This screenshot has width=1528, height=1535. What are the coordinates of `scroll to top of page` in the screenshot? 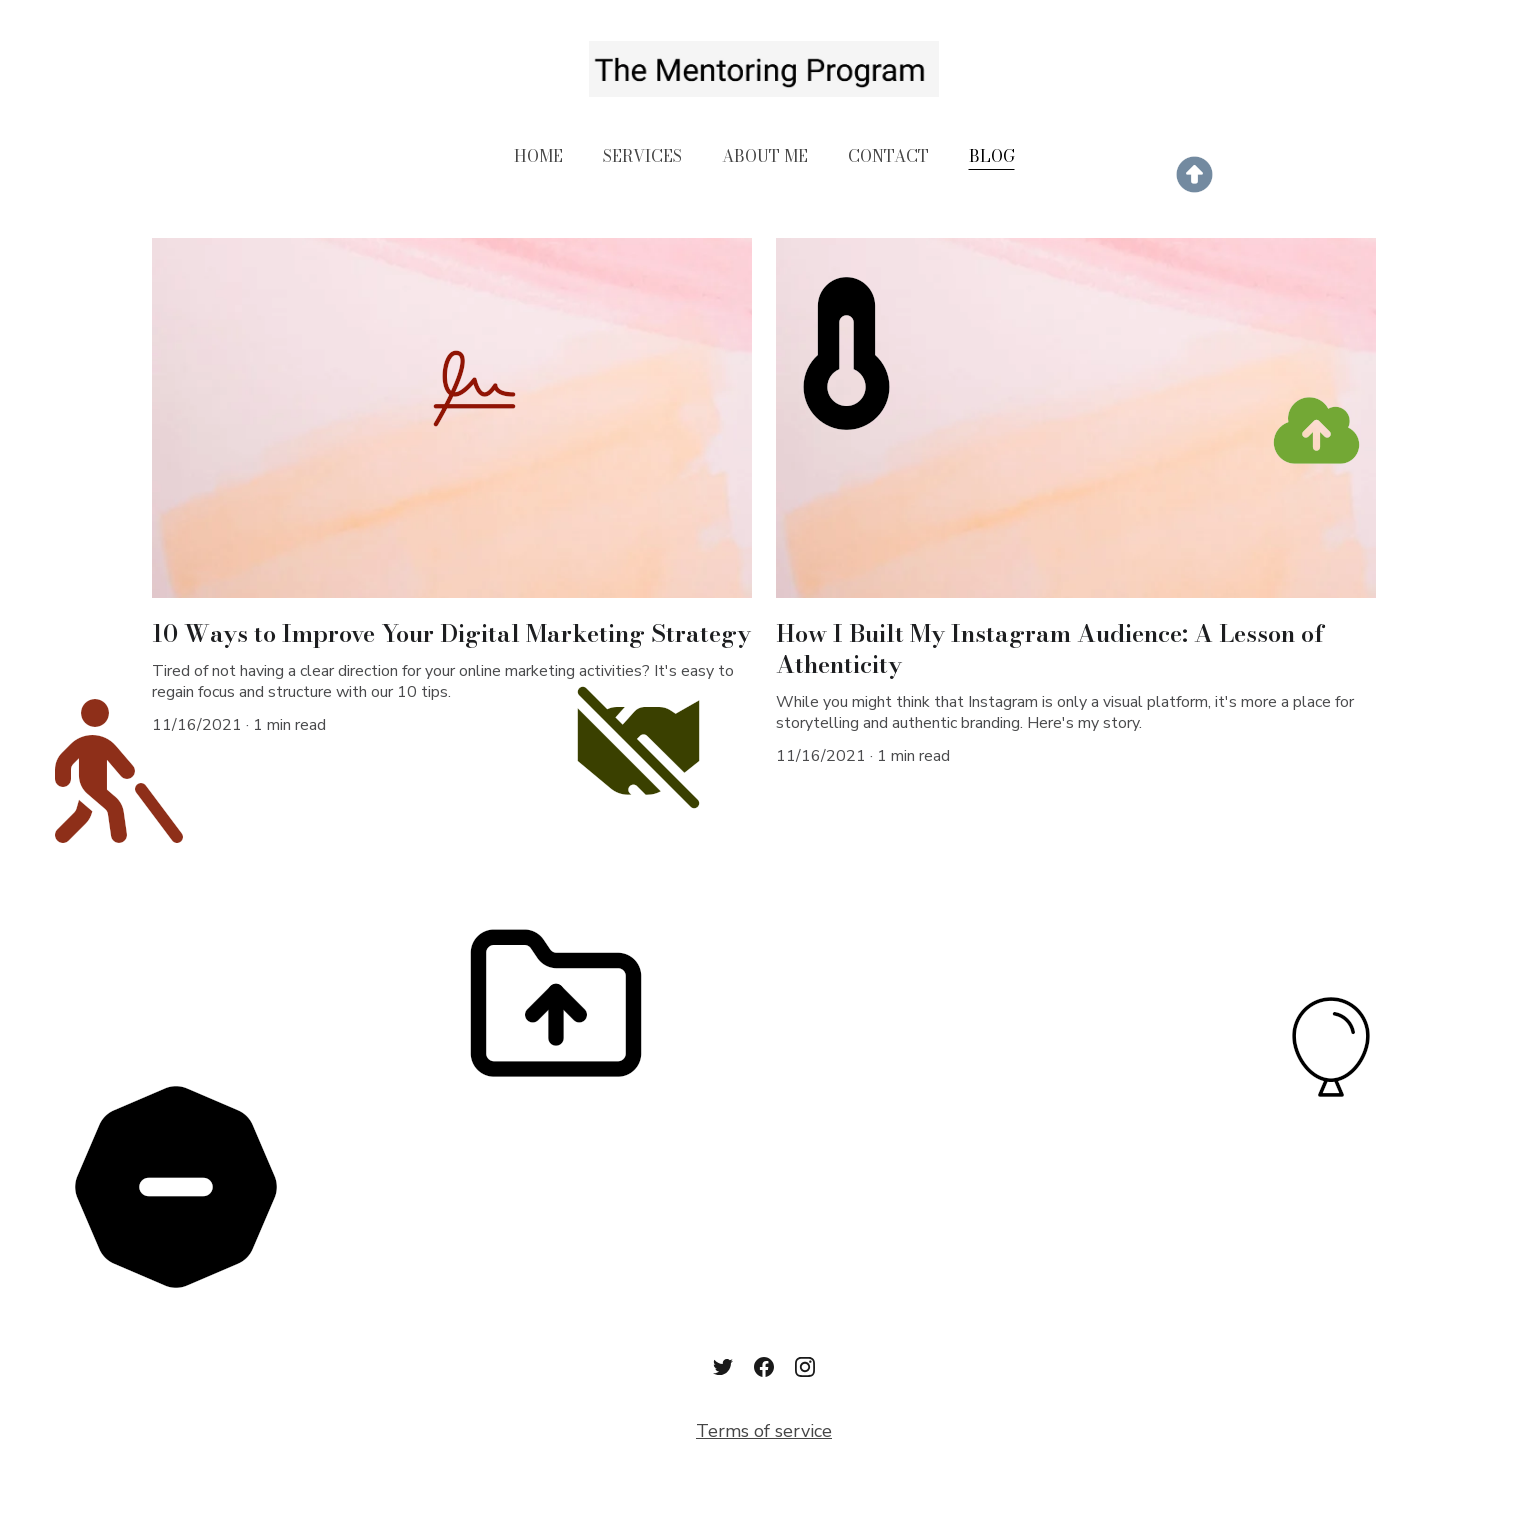 It's located at (1194, 174).